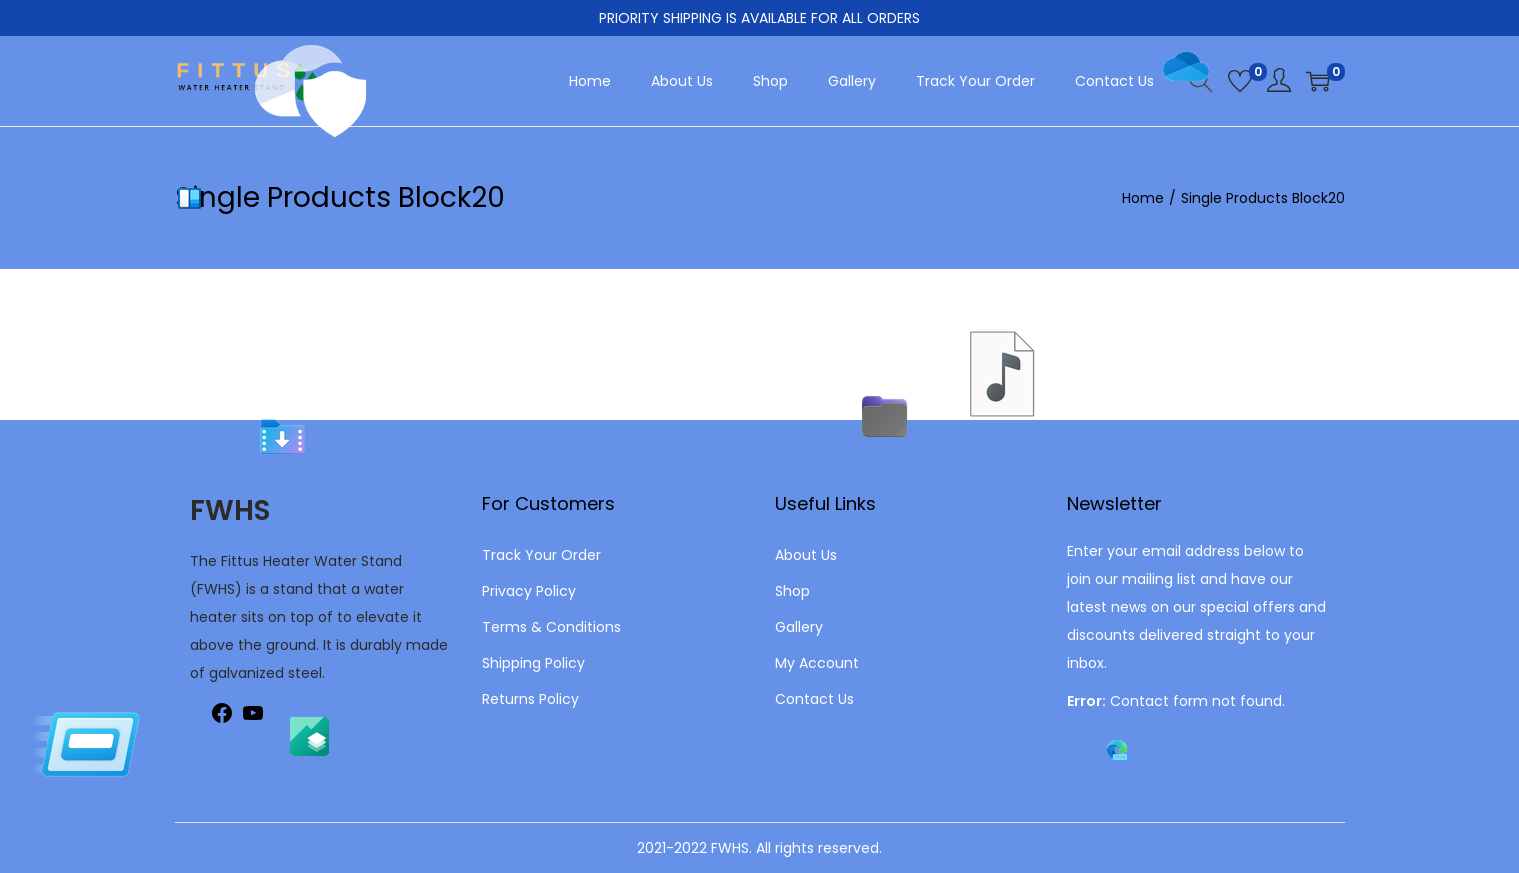 Image resolution: width=1519 pixels, height=873 pixels. I want to click on launch microsoft edge beta browser, so click(1117, 750).